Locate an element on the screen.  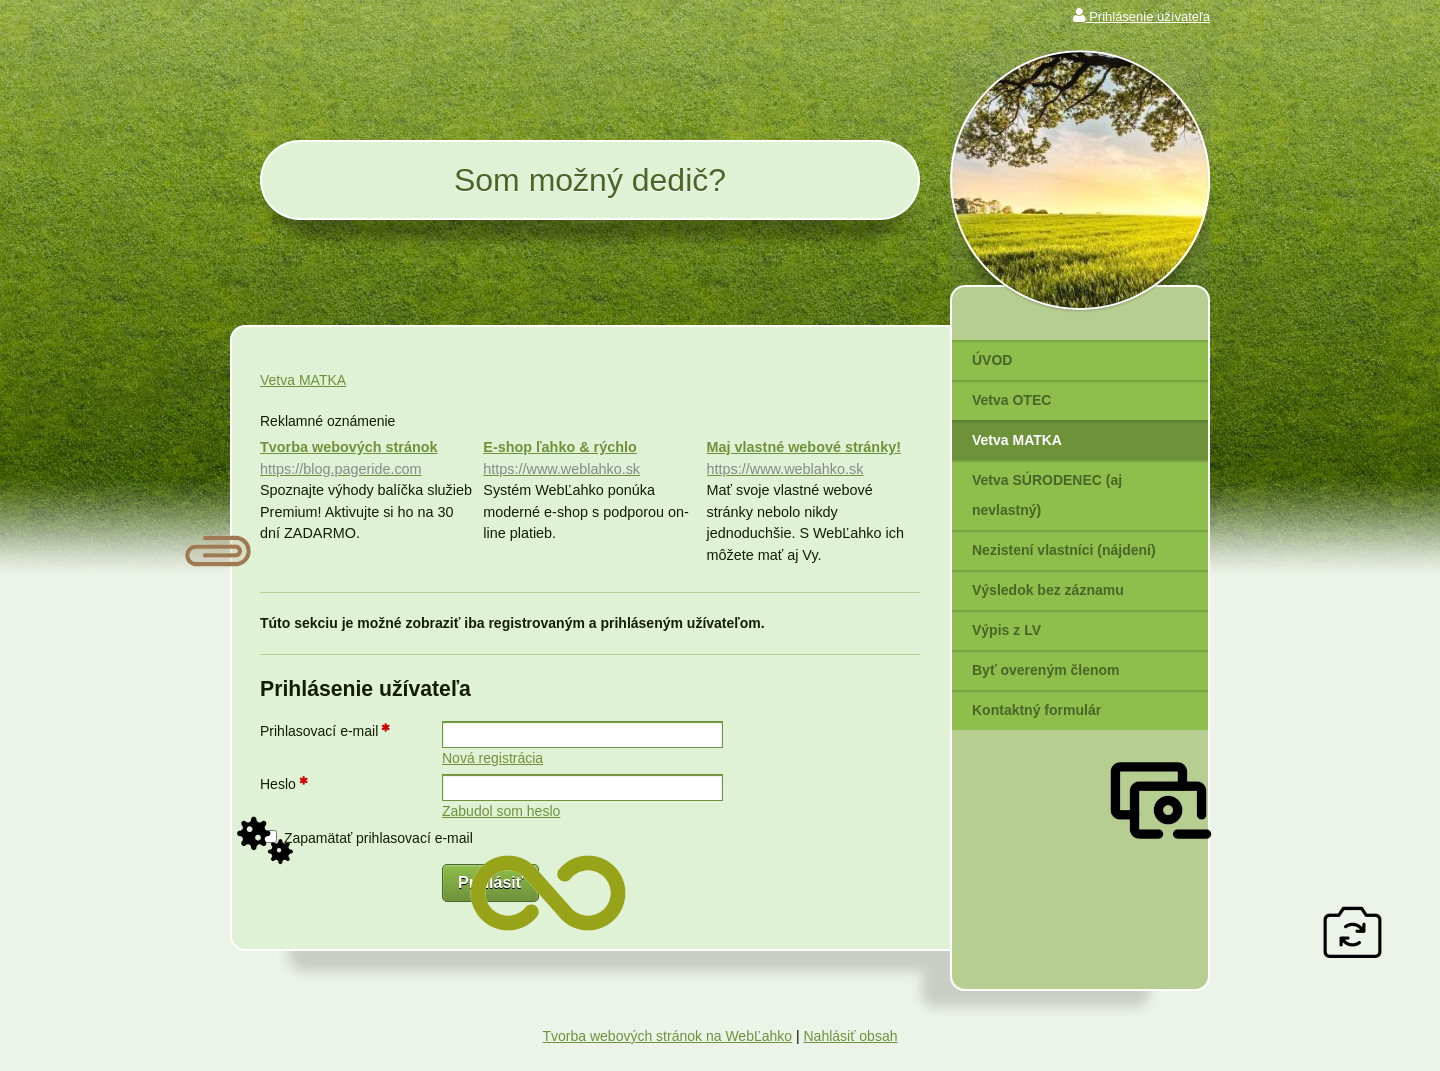
view detected viruses or threats is located at coordinates (265, 839).